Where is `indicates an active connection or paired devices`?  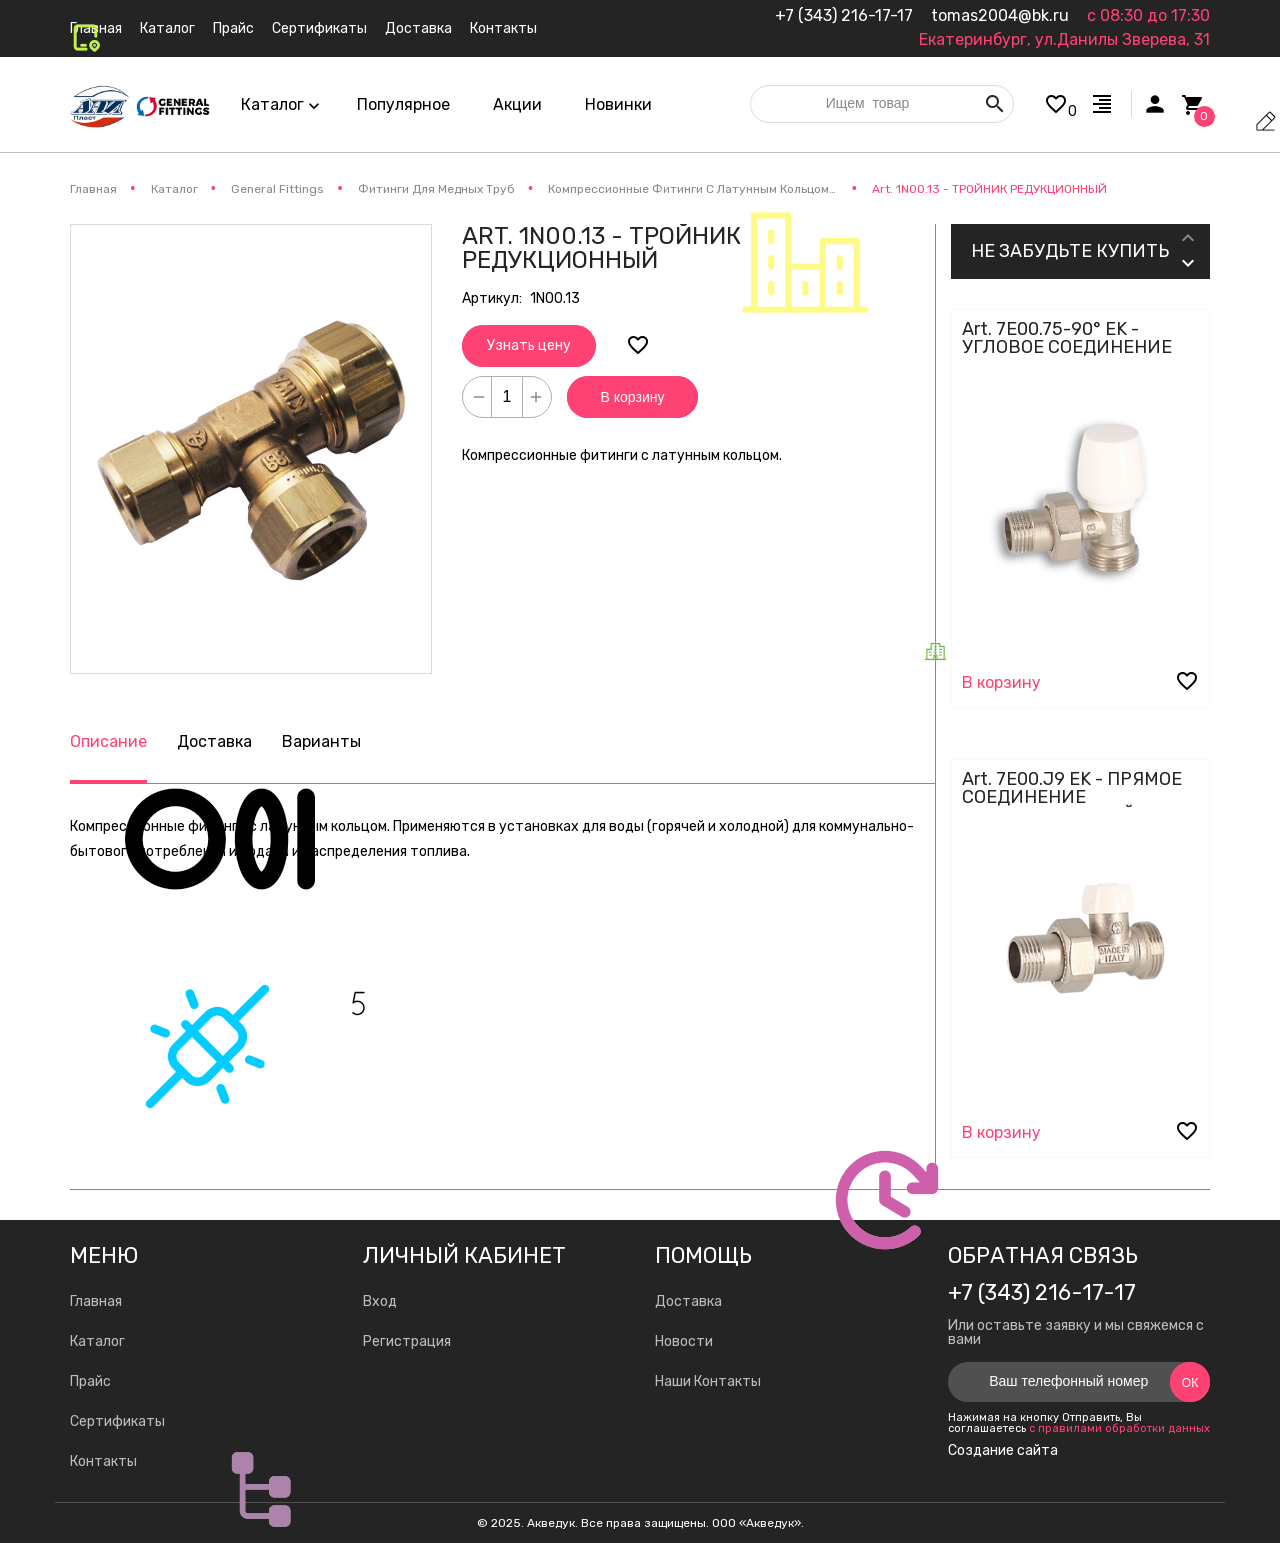
indicates an active connection or paired devices is located at coordinates (207, 1046).